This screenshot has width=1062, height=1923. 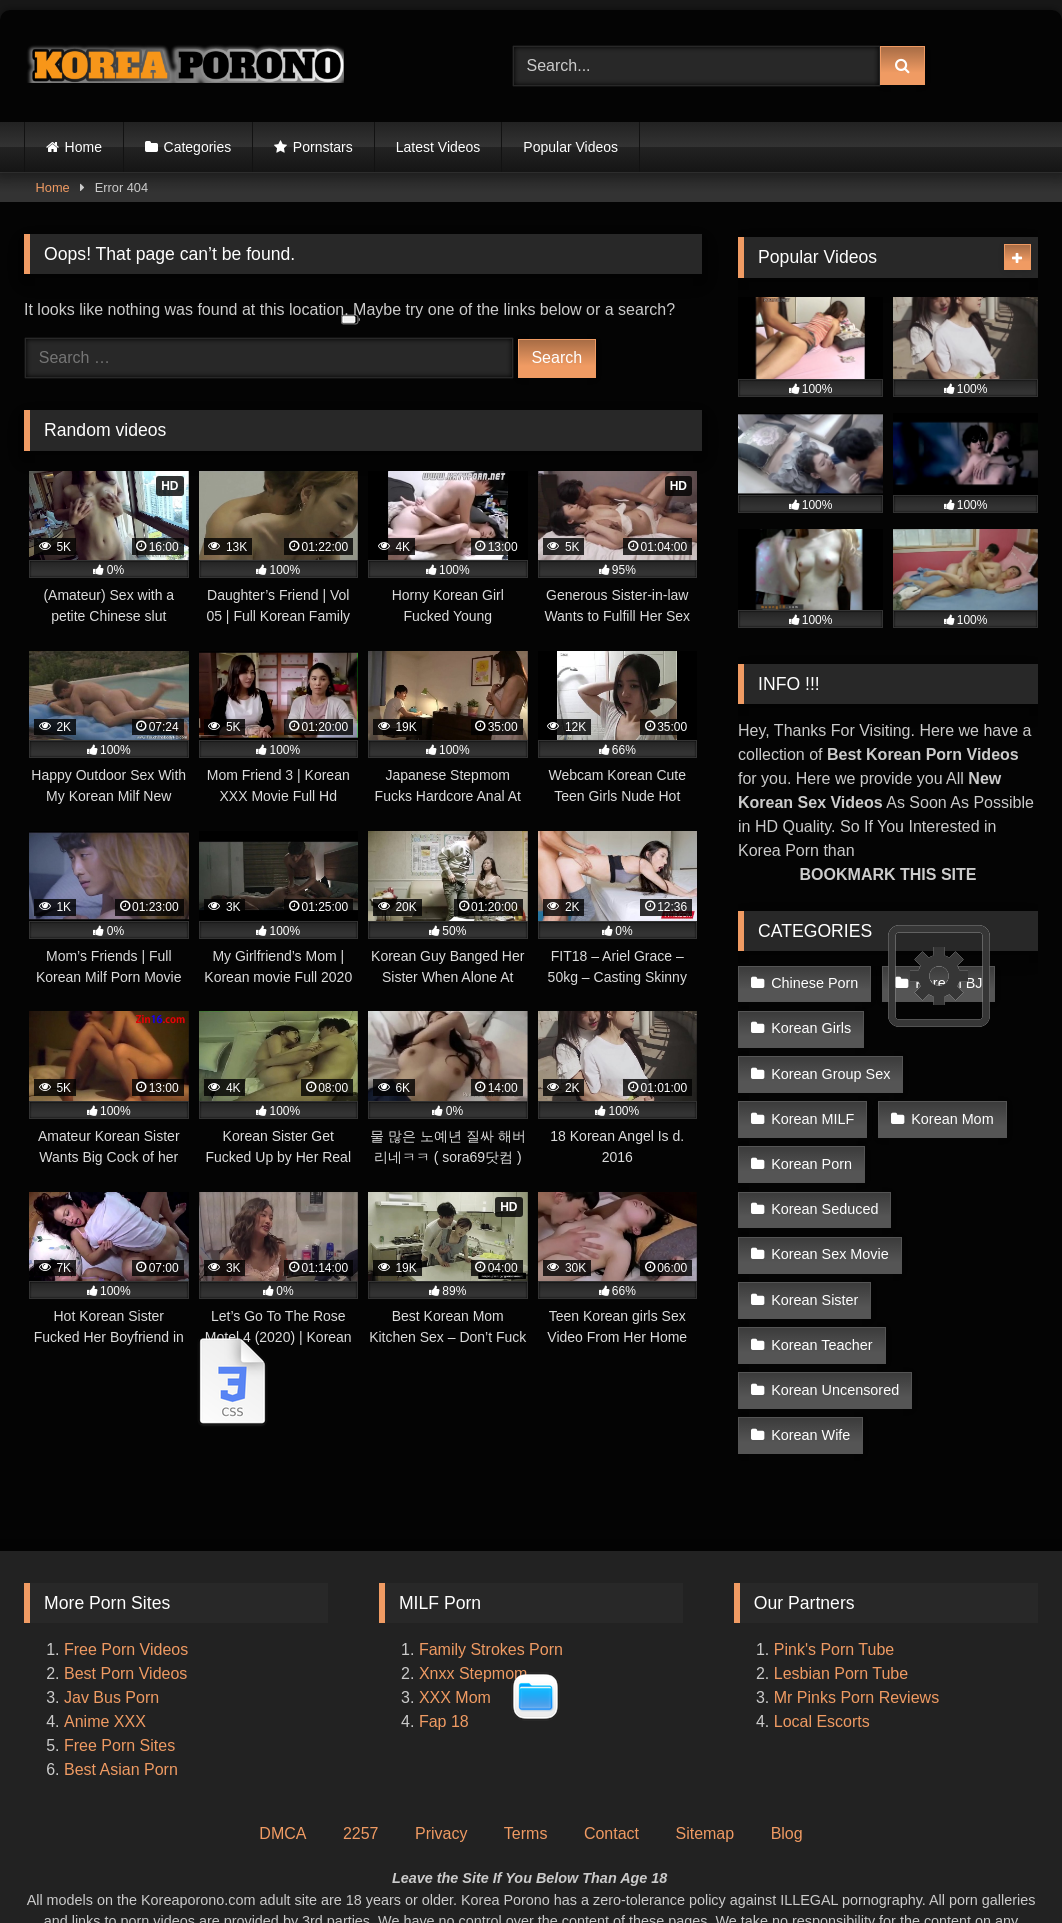 What do you see at coordinates (939, 976) in the screenshot?
I see `access other applications or utilities` at bounding box center [939, 976].